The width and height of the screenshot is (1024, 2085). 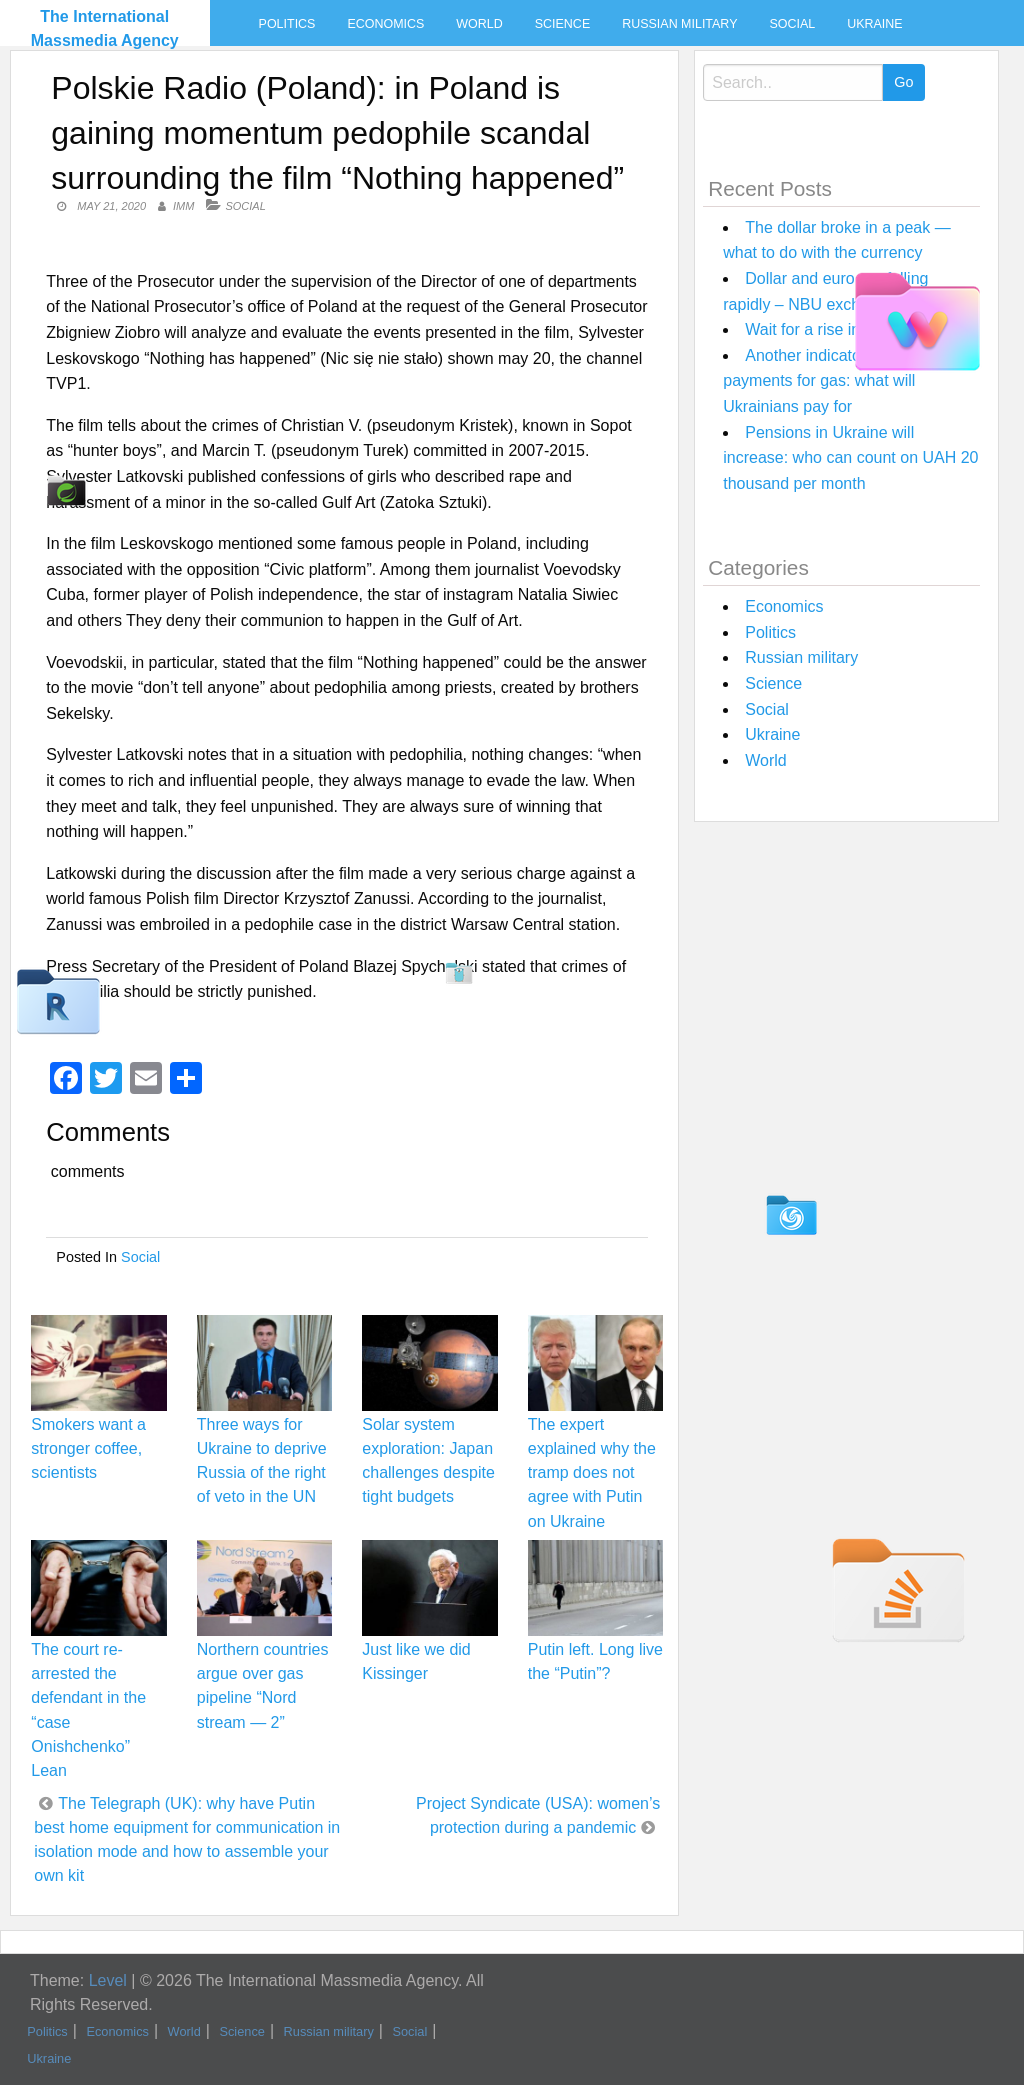 I want to click on open spring framework project files, so click(x=66, y=491).